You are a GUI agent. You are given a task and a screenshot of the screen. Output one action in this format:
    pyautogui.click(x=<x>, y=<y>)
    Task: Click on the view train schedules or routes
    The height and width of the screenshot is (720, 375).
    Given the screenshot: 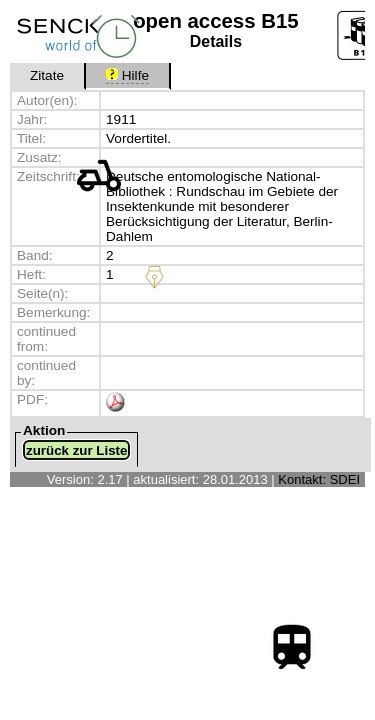 What is the action you would take?
    pyautogui.click(x=292, y=648)
    